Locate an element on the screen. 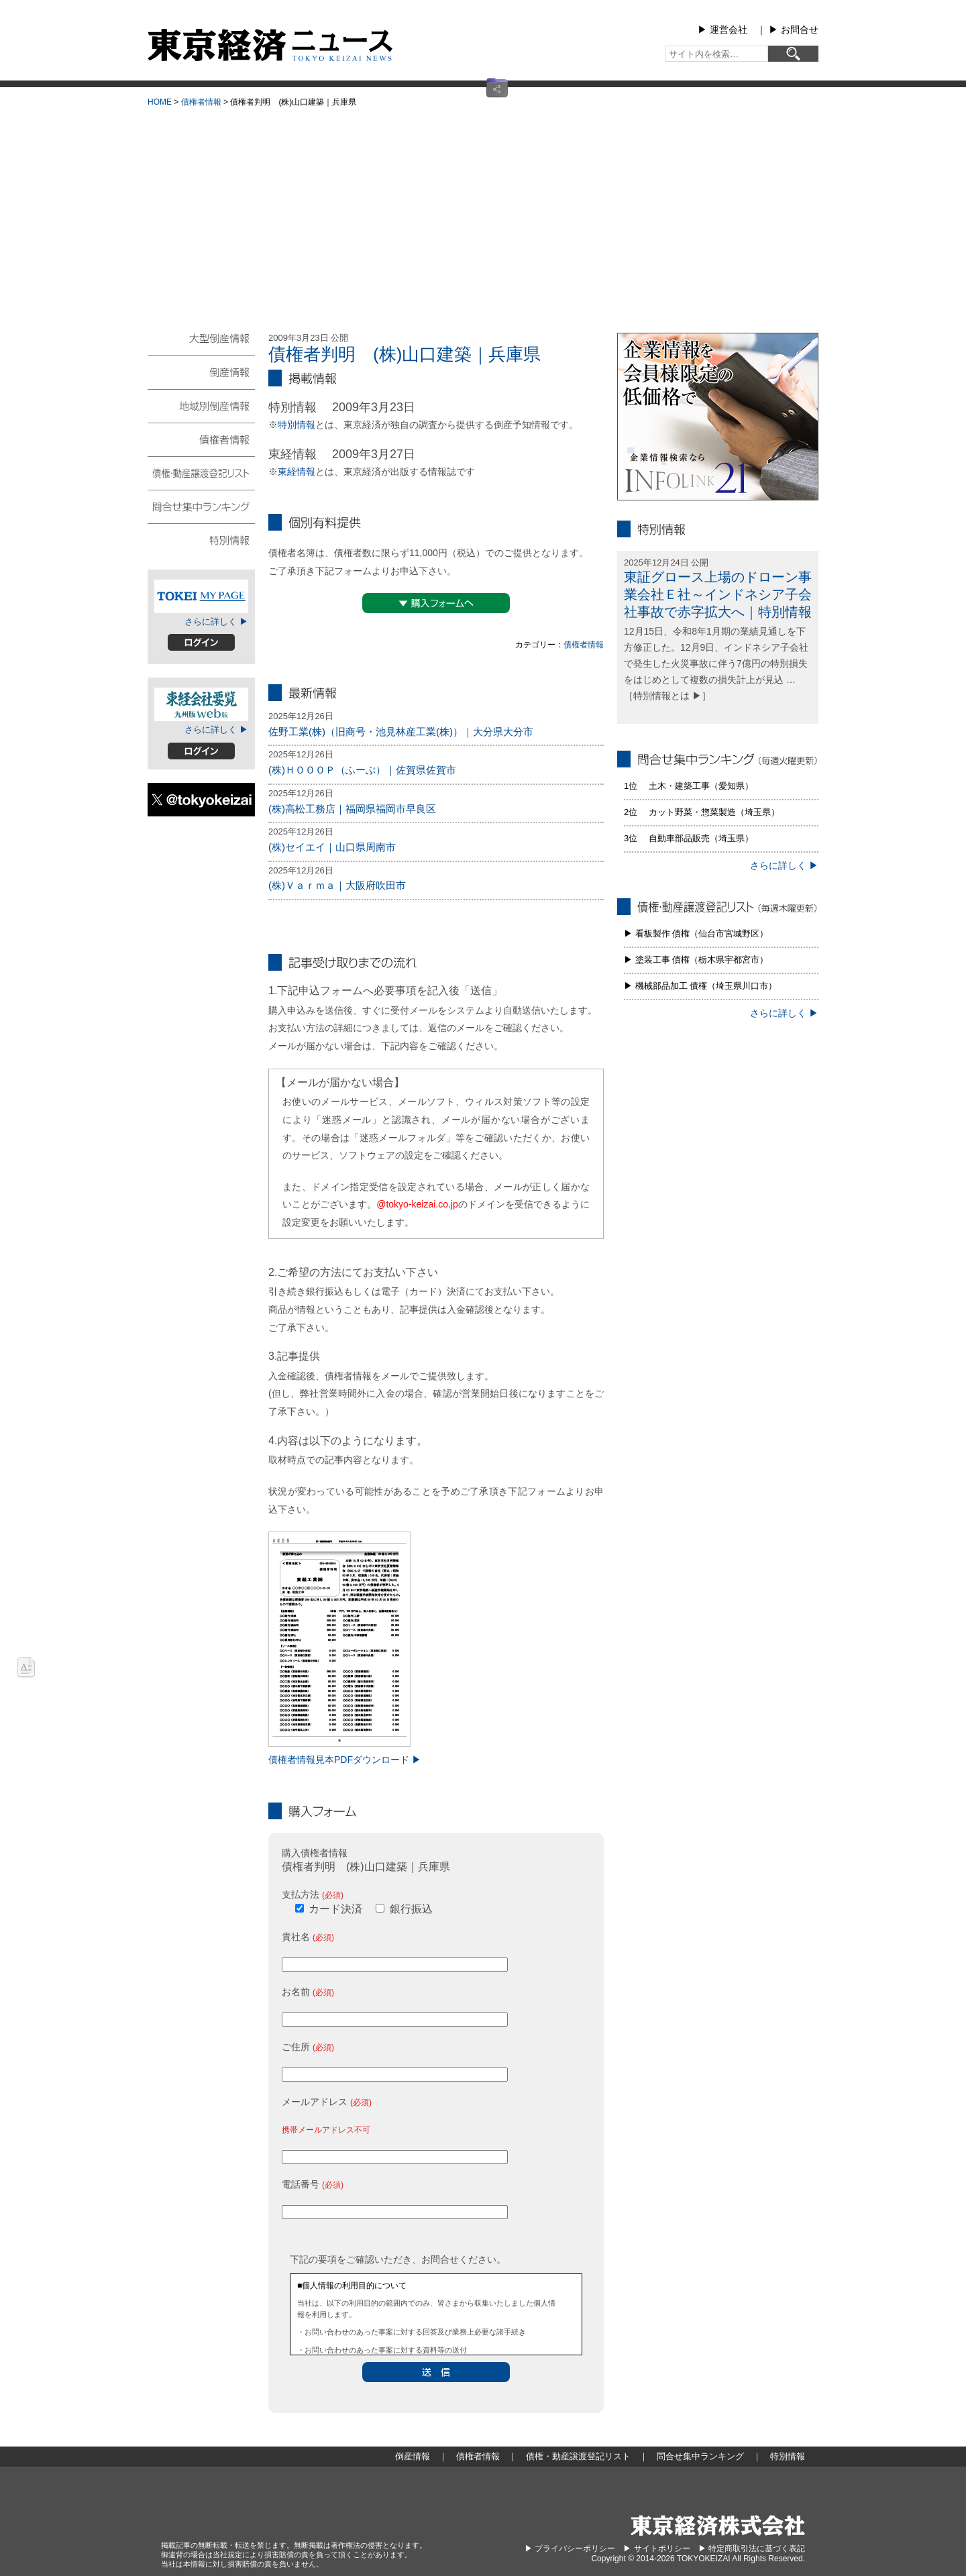 Image resolution: width=966 pixels, height=2576 pixels. open a rich text format document is located at coordinates (26, 1667).